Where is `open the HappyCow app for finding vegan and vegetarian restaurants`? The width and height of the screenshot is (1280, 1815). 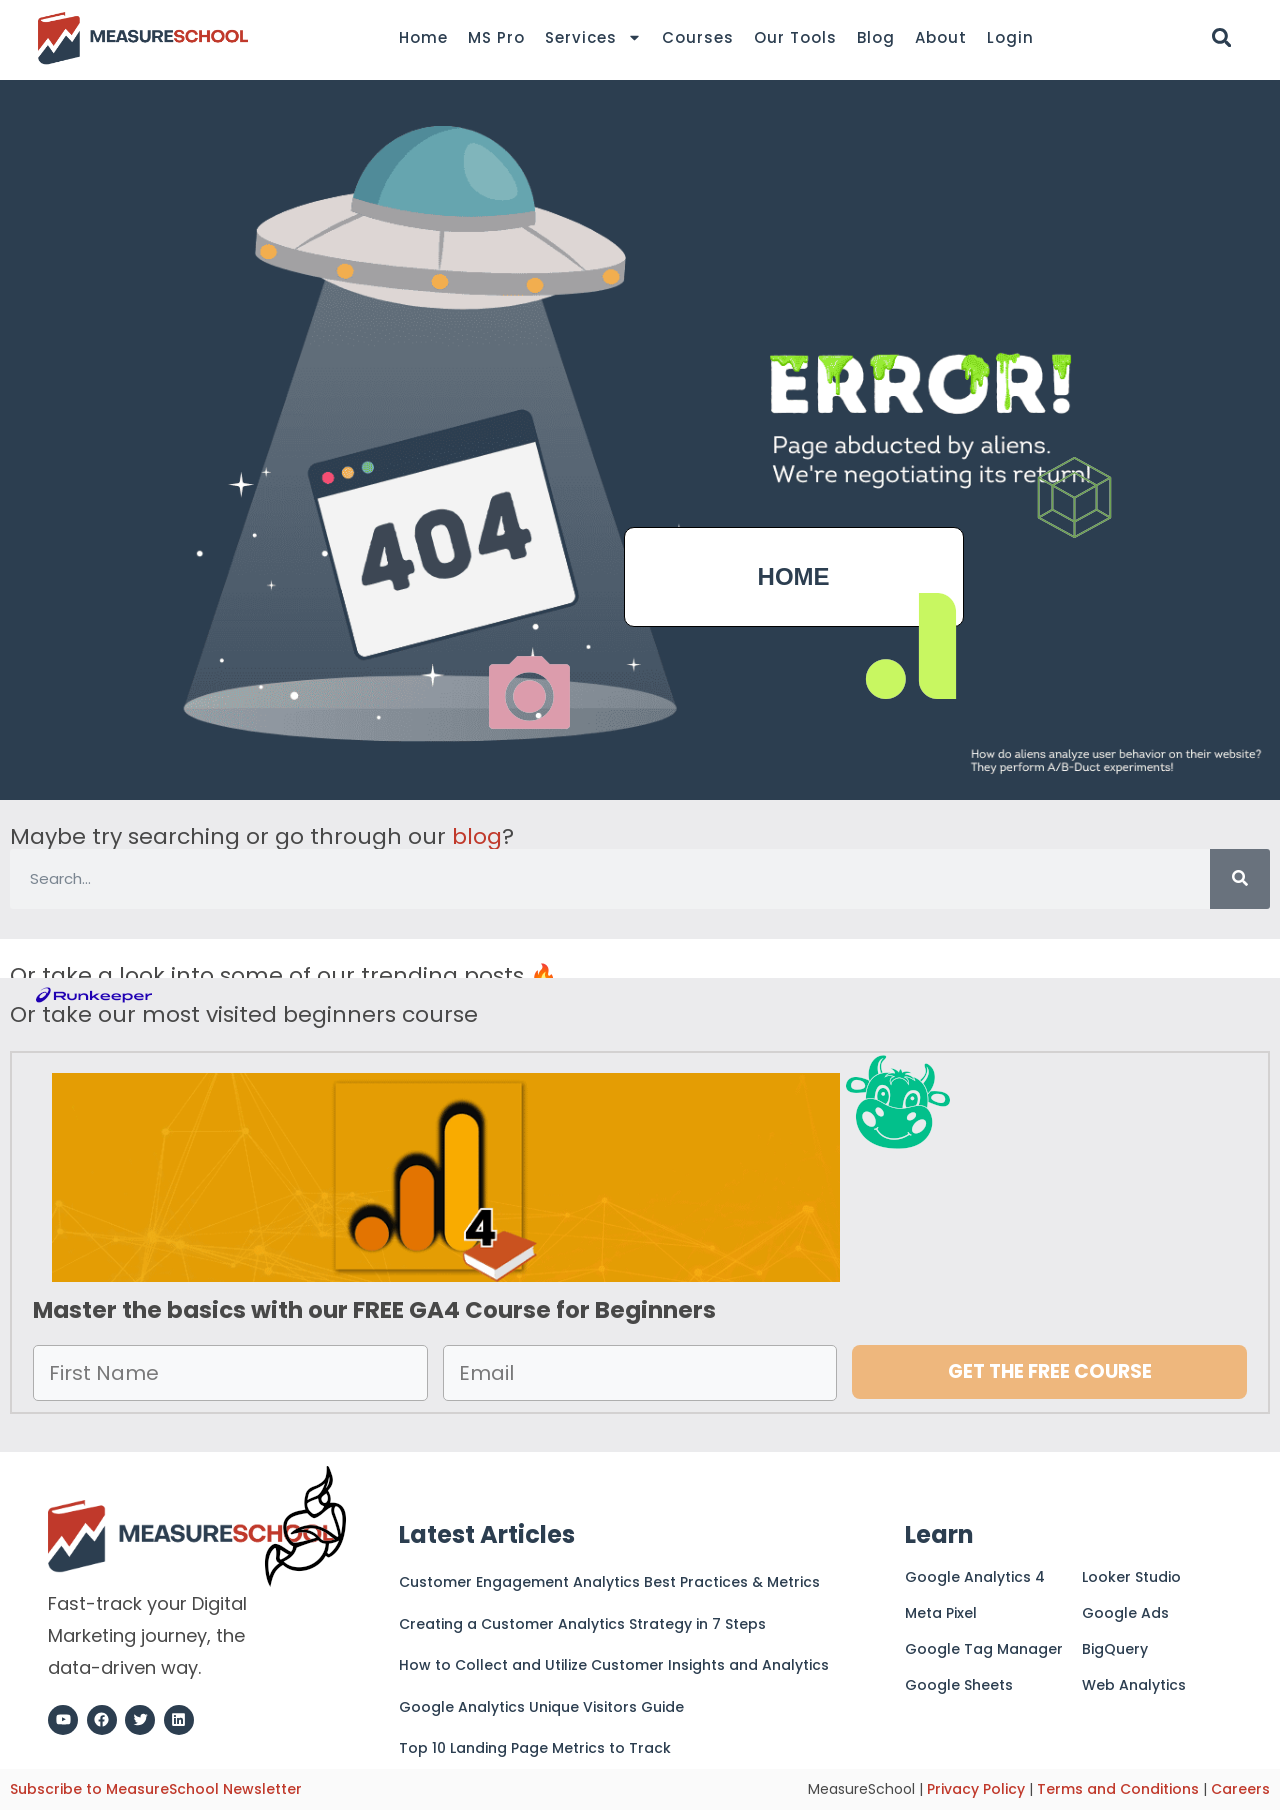 open the HappyCow app for finding vegan and vegetarian restaurants is located at coordinates (898, 1102).